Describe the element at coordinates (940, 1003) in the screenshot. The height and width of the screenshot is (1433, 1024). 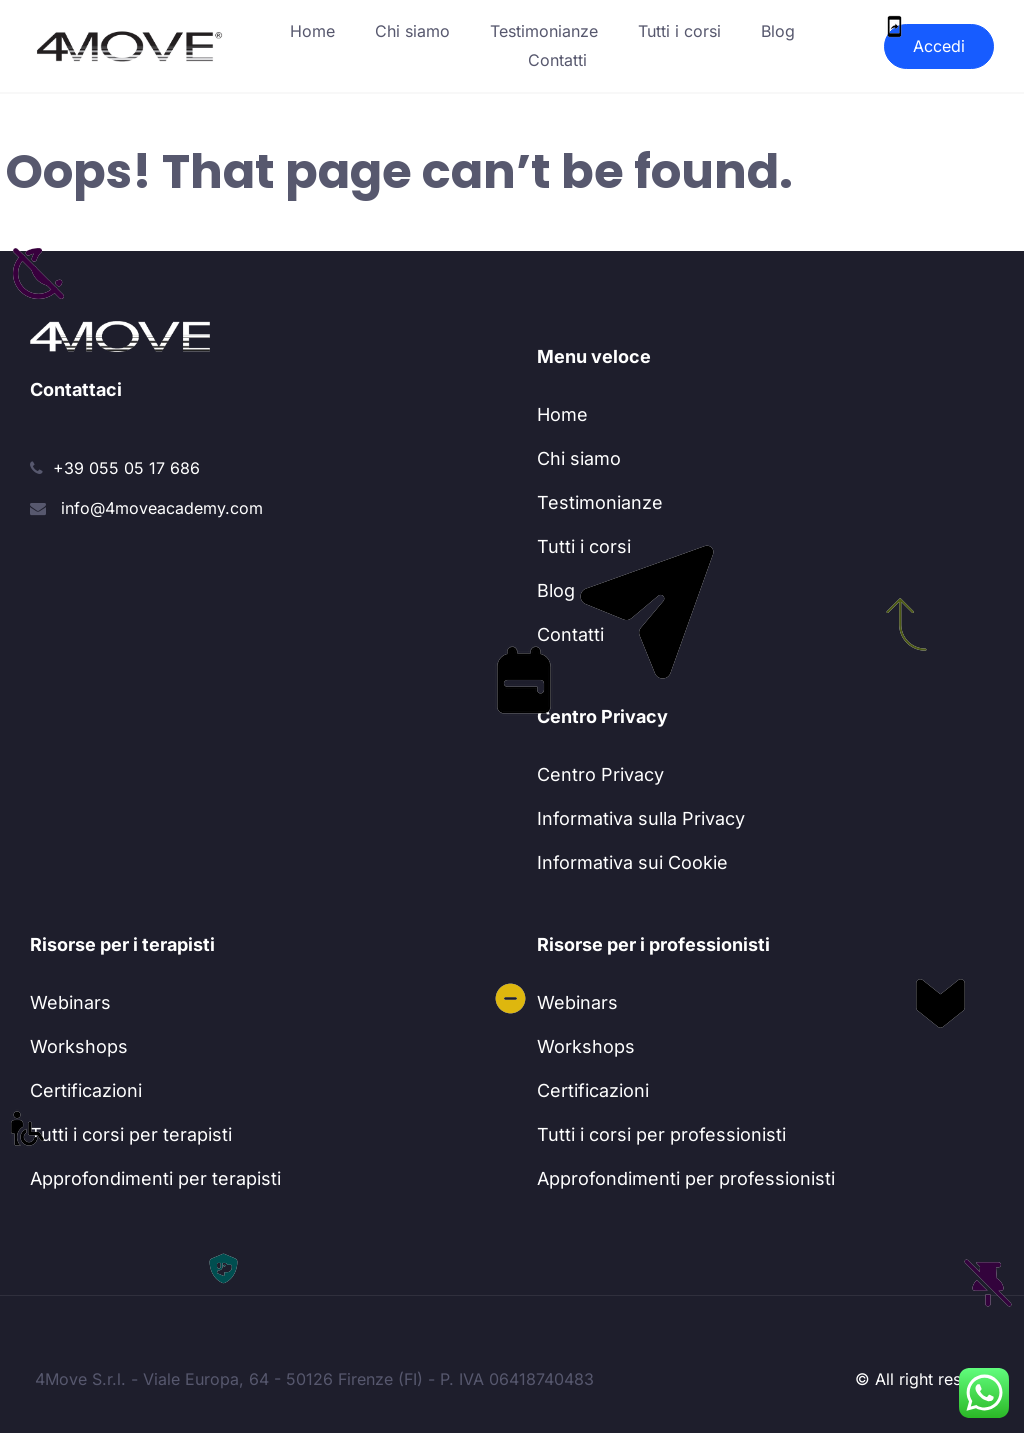
I see `expand content or show more options` at that location.